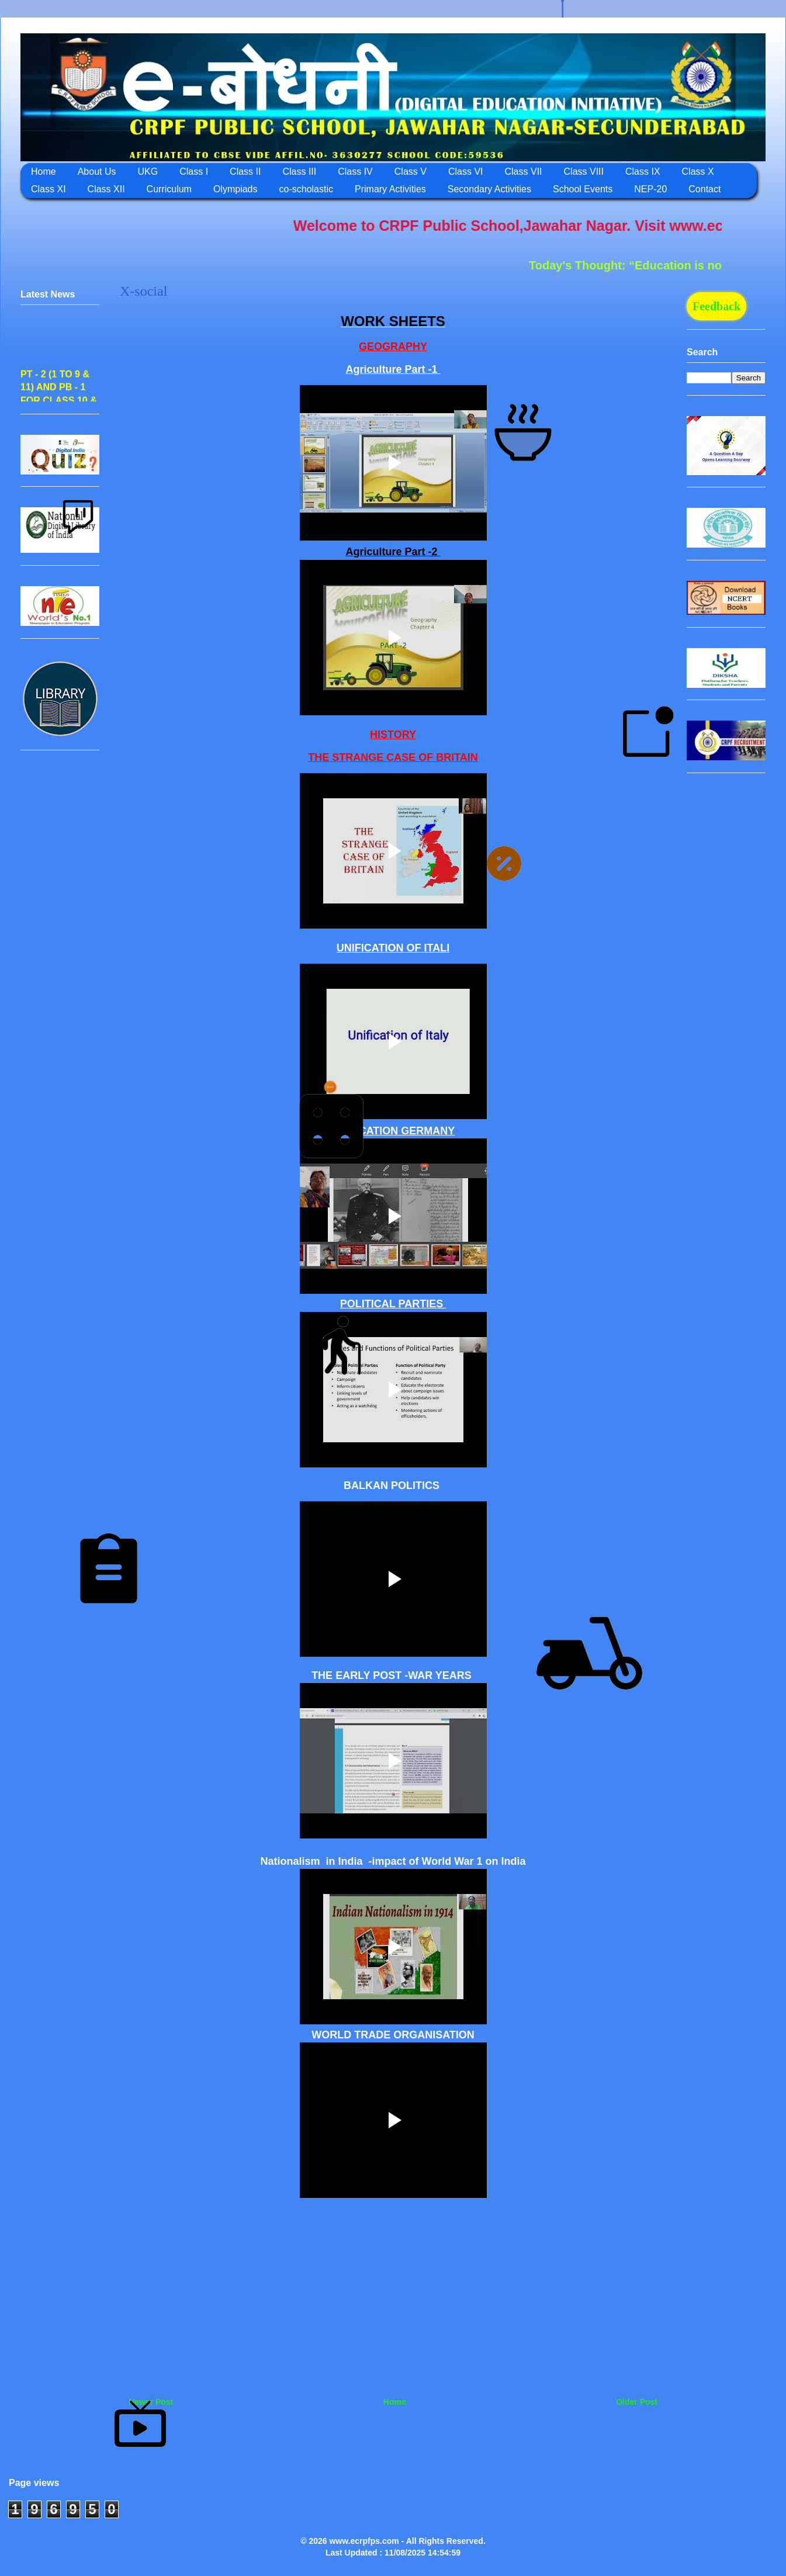 The width and height of the screenshot is (786, 2576). What do you see at coordinates (339, 1345) in the screenshot?
I see `accessibility options for elderly users` at bounding box center [339, 1345].